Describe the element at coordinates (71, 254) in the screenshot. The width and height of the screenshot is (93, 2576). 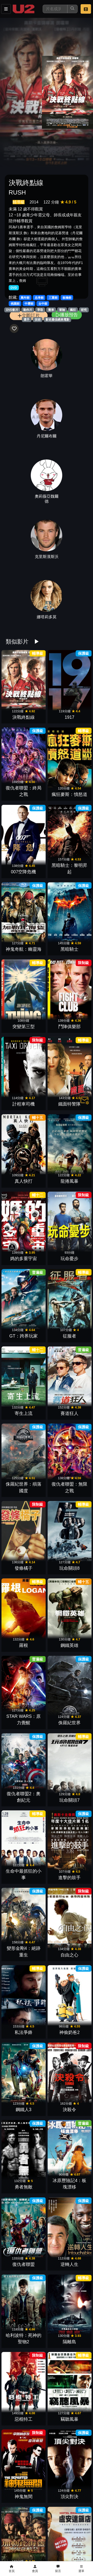
I see `open application window` at that location.